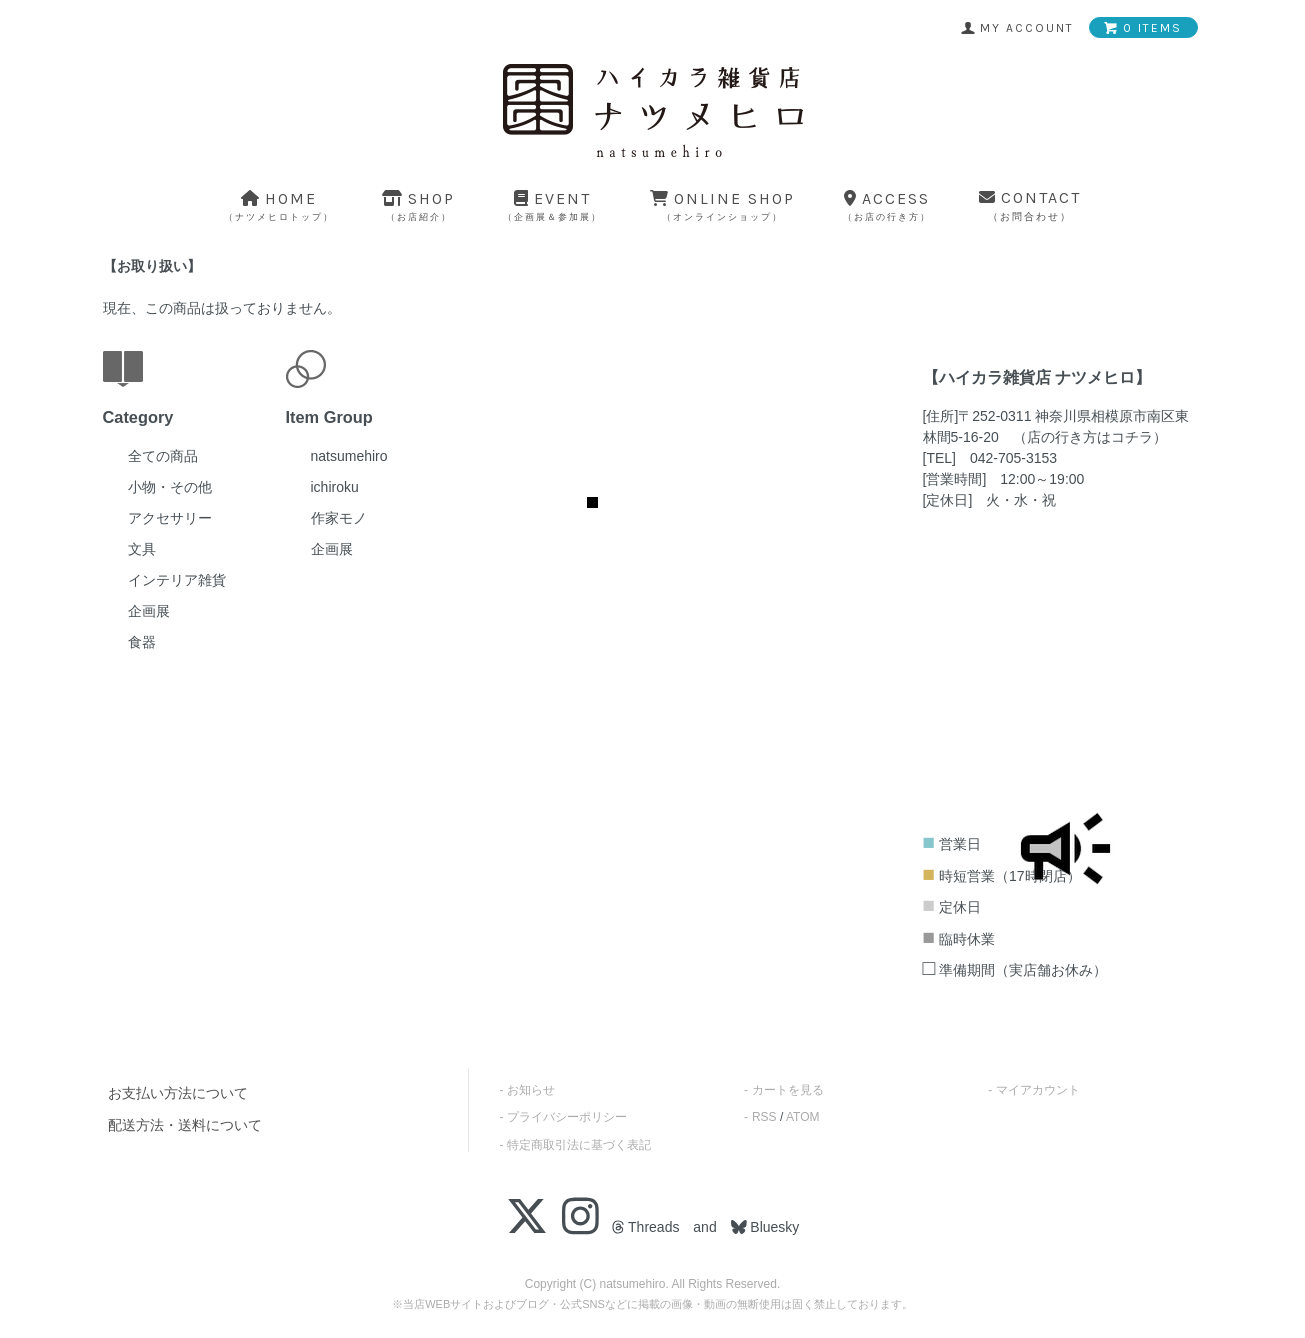 This screenshot has height=1338, width=1305. Describe the element at coordinates (1065, 848) in the screenshot. I see `make an announcement or broadcast` at that location.